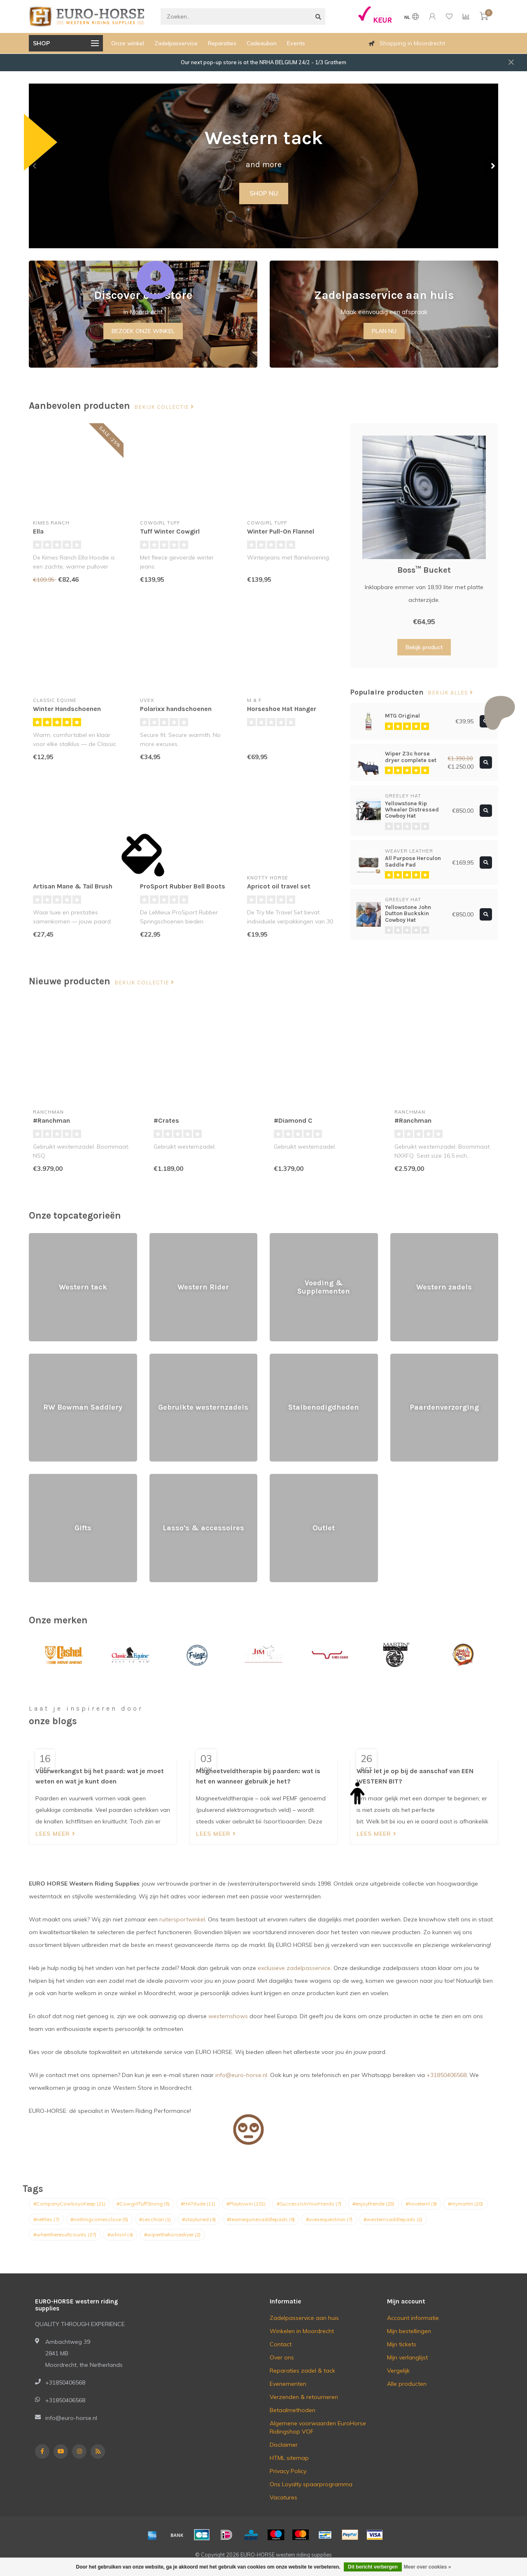  Describe the element at coordinates (156, 280) in the screenshot. I see `view your profile` at that location.